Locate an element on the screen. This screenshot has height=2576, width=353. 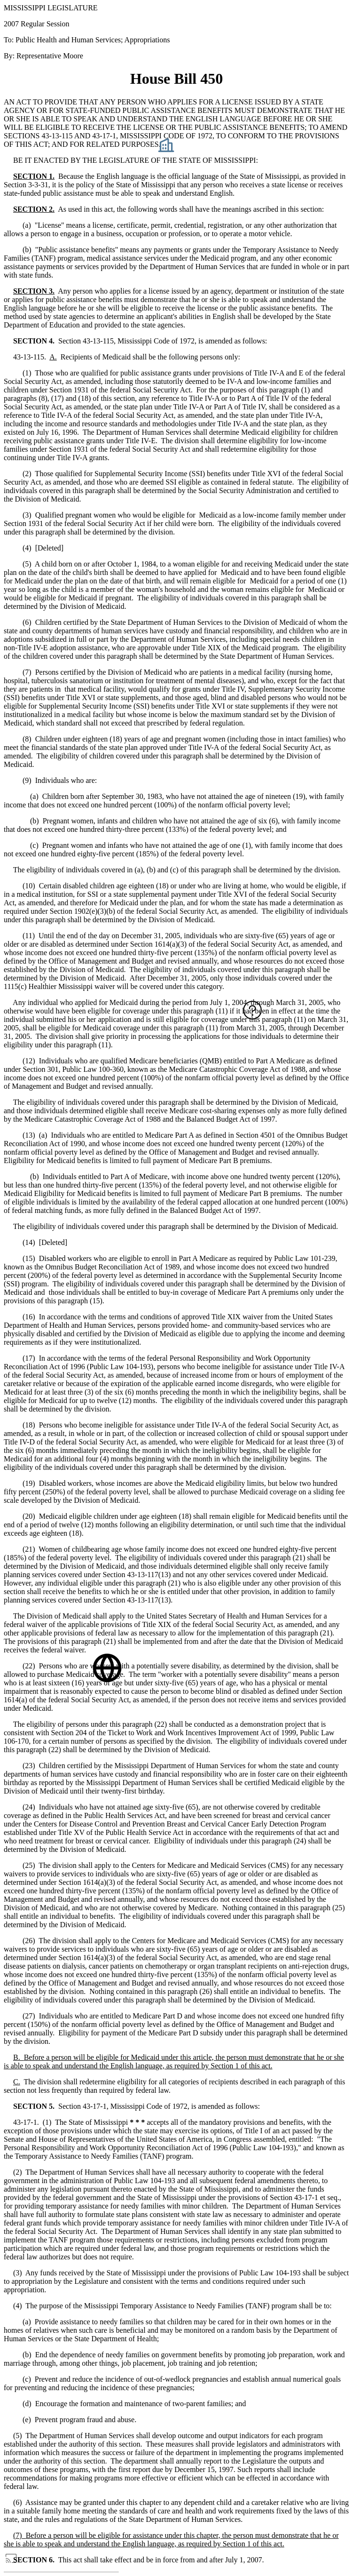
cast your screen to another device is located at coordinates (11, 2558).